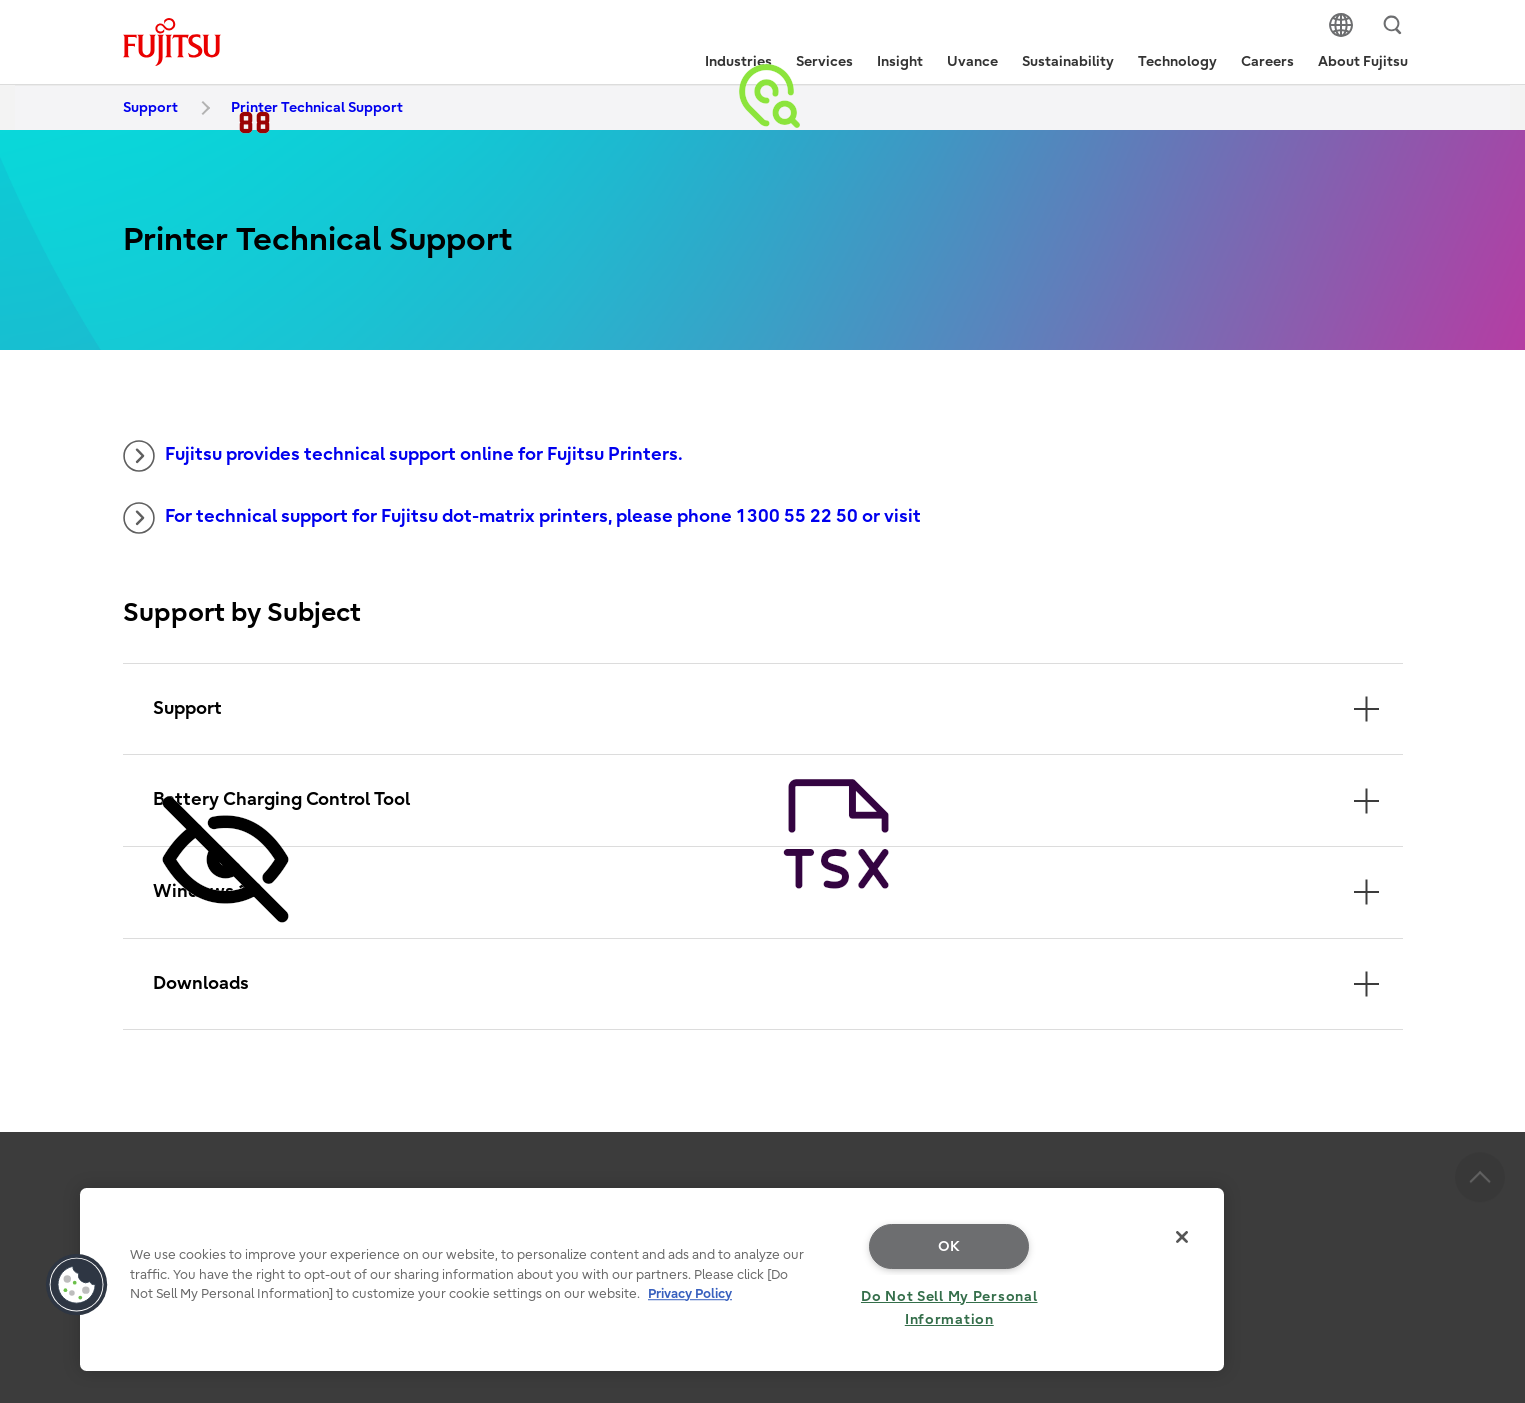 The width and height of the screenshot is (1525, 1403). Describe the element at coordinates (225, 859) in the screenshot. I see `hide password or sensitive content` at that location.